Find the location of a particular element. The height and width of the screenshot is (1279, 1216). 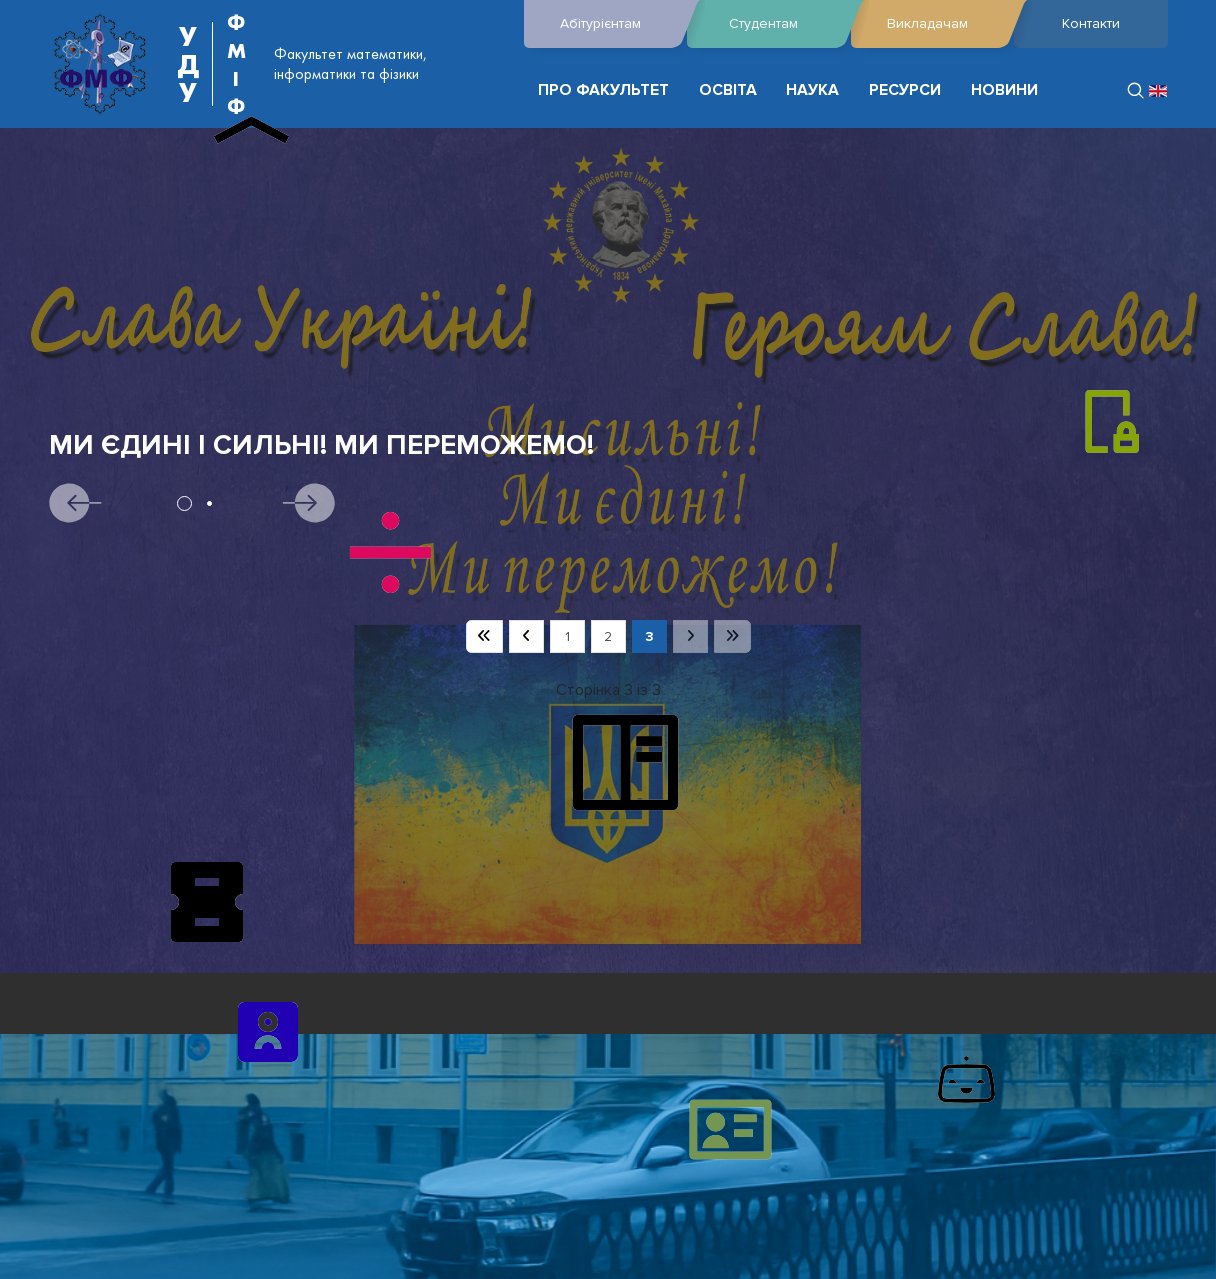

view your account profile is located at coordinates (268, 1032).